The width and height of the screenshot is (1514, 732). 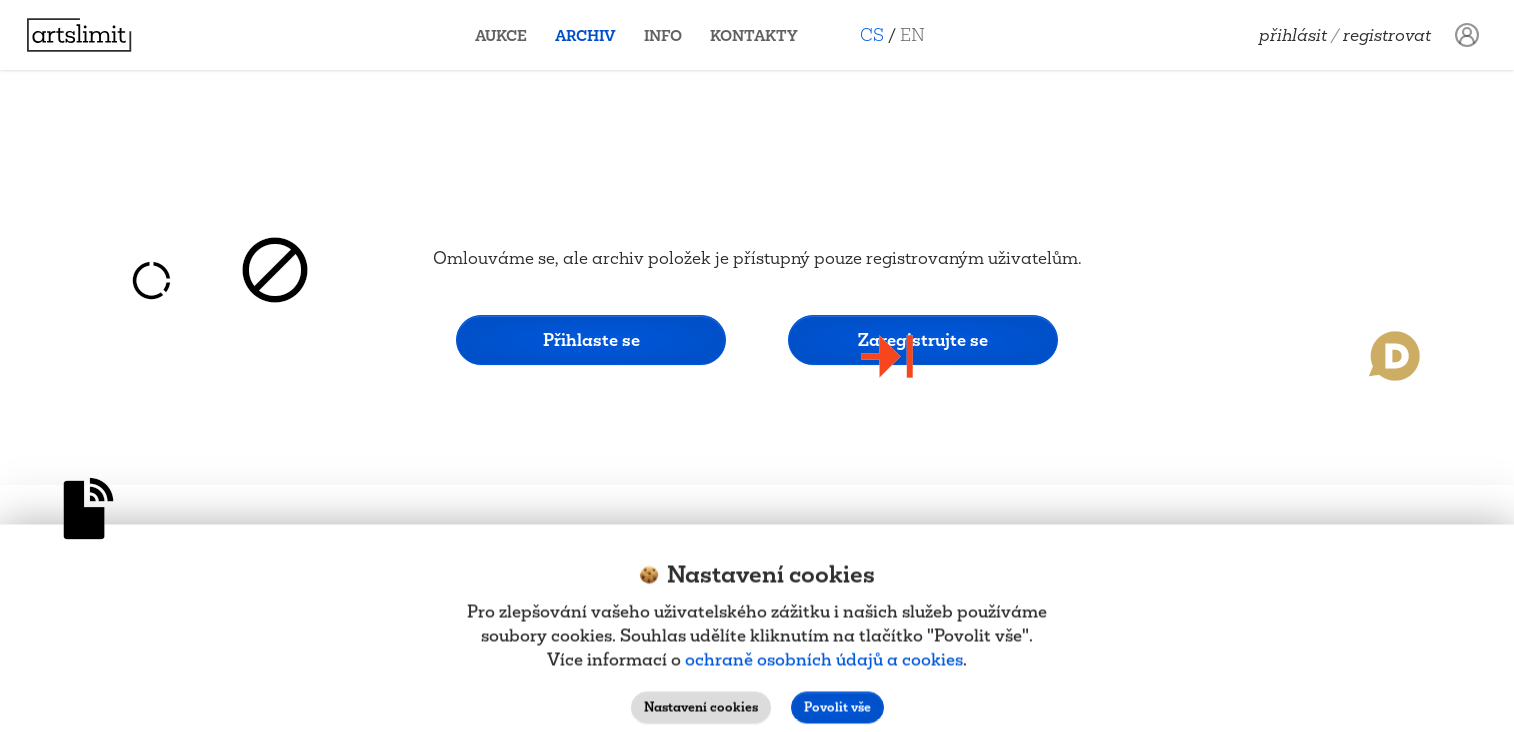 What do you see at coordinates (275, 270) in the screenshot?
I see `indicates a prohibited or restricted action` at bounding box center [275, 270].